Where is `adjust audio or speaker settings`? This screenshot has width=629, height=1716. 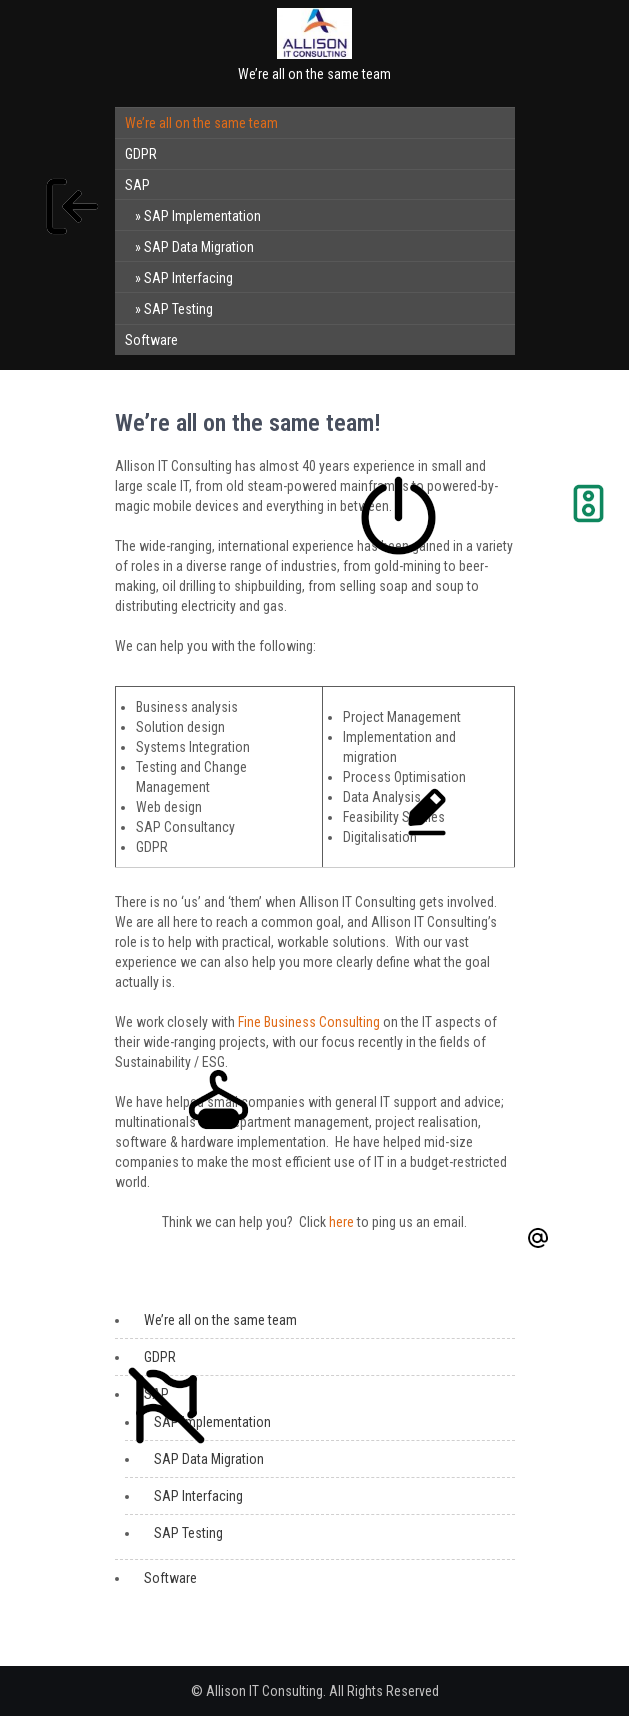
adjust audio or speaker settings is located at coordinates (588, 503).